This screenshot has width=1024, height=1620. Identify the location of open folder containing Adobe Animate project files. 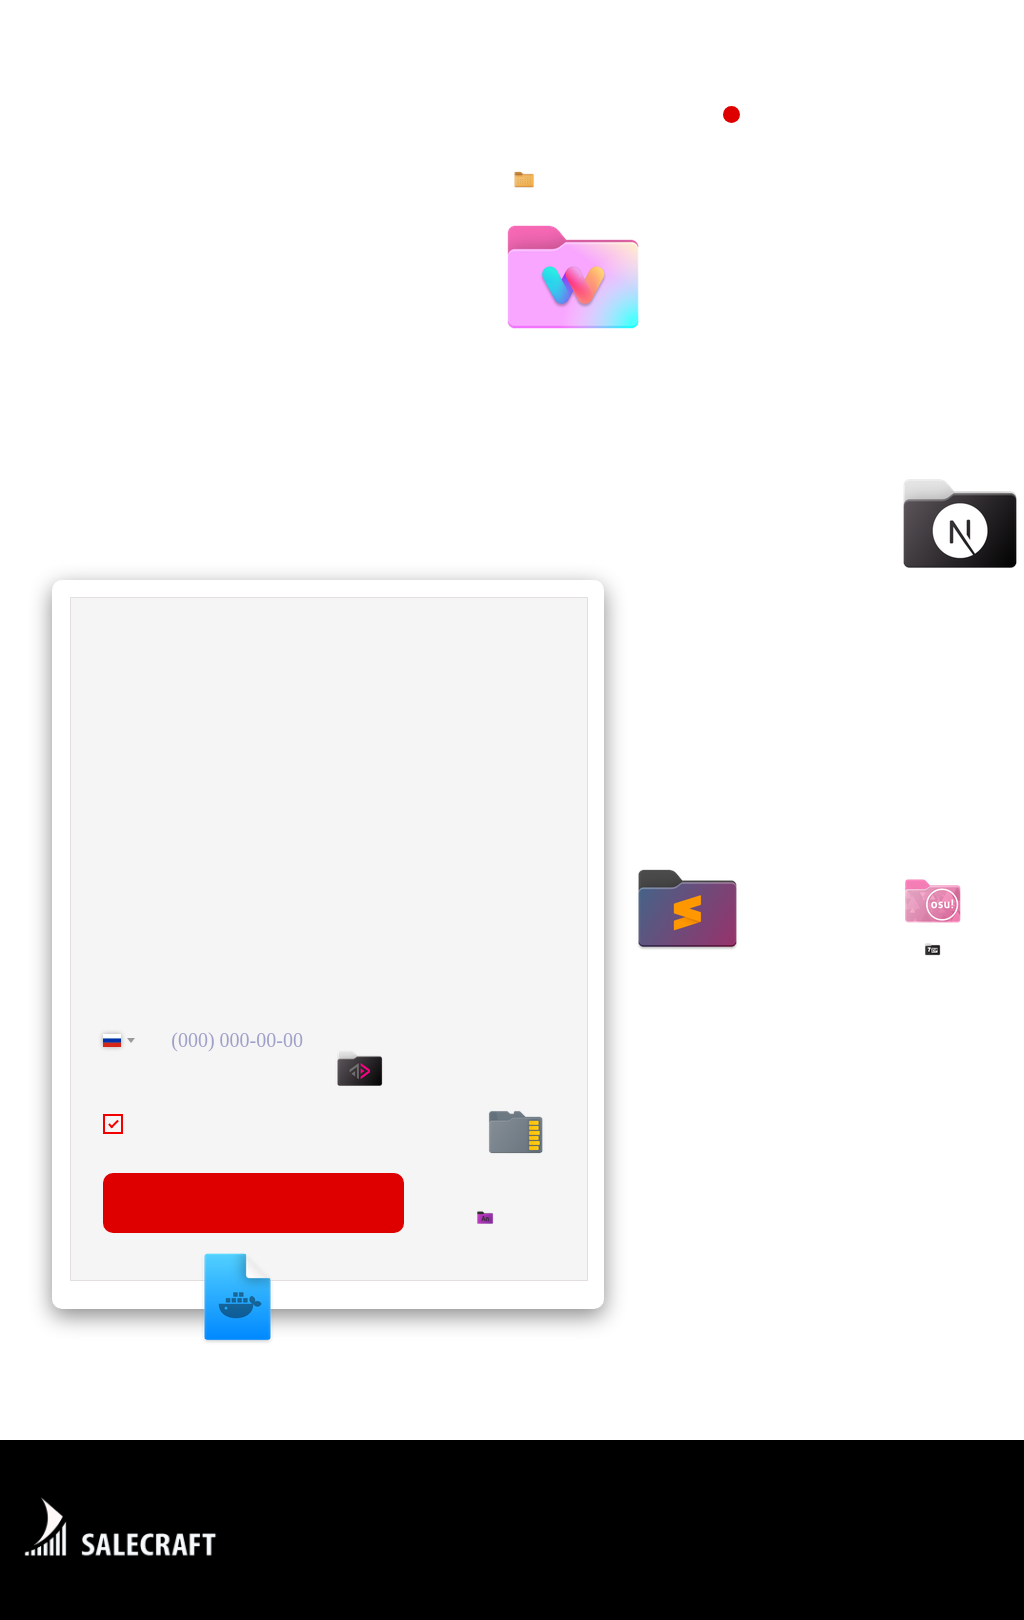
(485, 1218).